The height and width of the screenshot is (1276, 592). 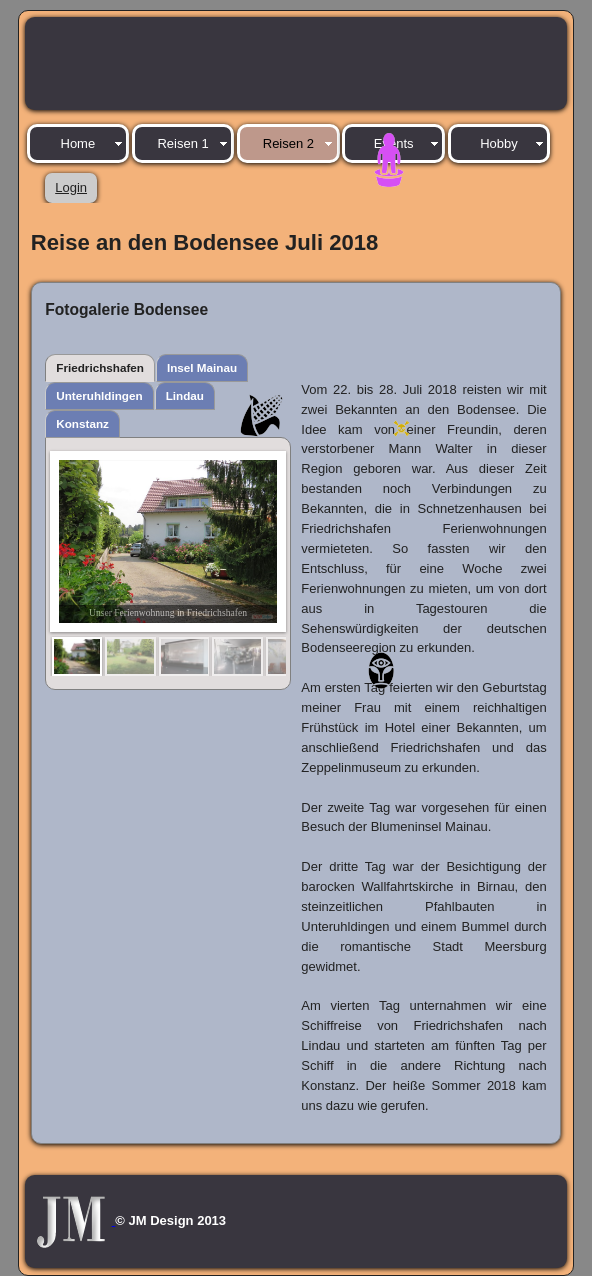 What do you see at coordinates (401, 428) in the screenshot?
I see `indicates danger or hazardous content warning` at bounding box center [401, 428].